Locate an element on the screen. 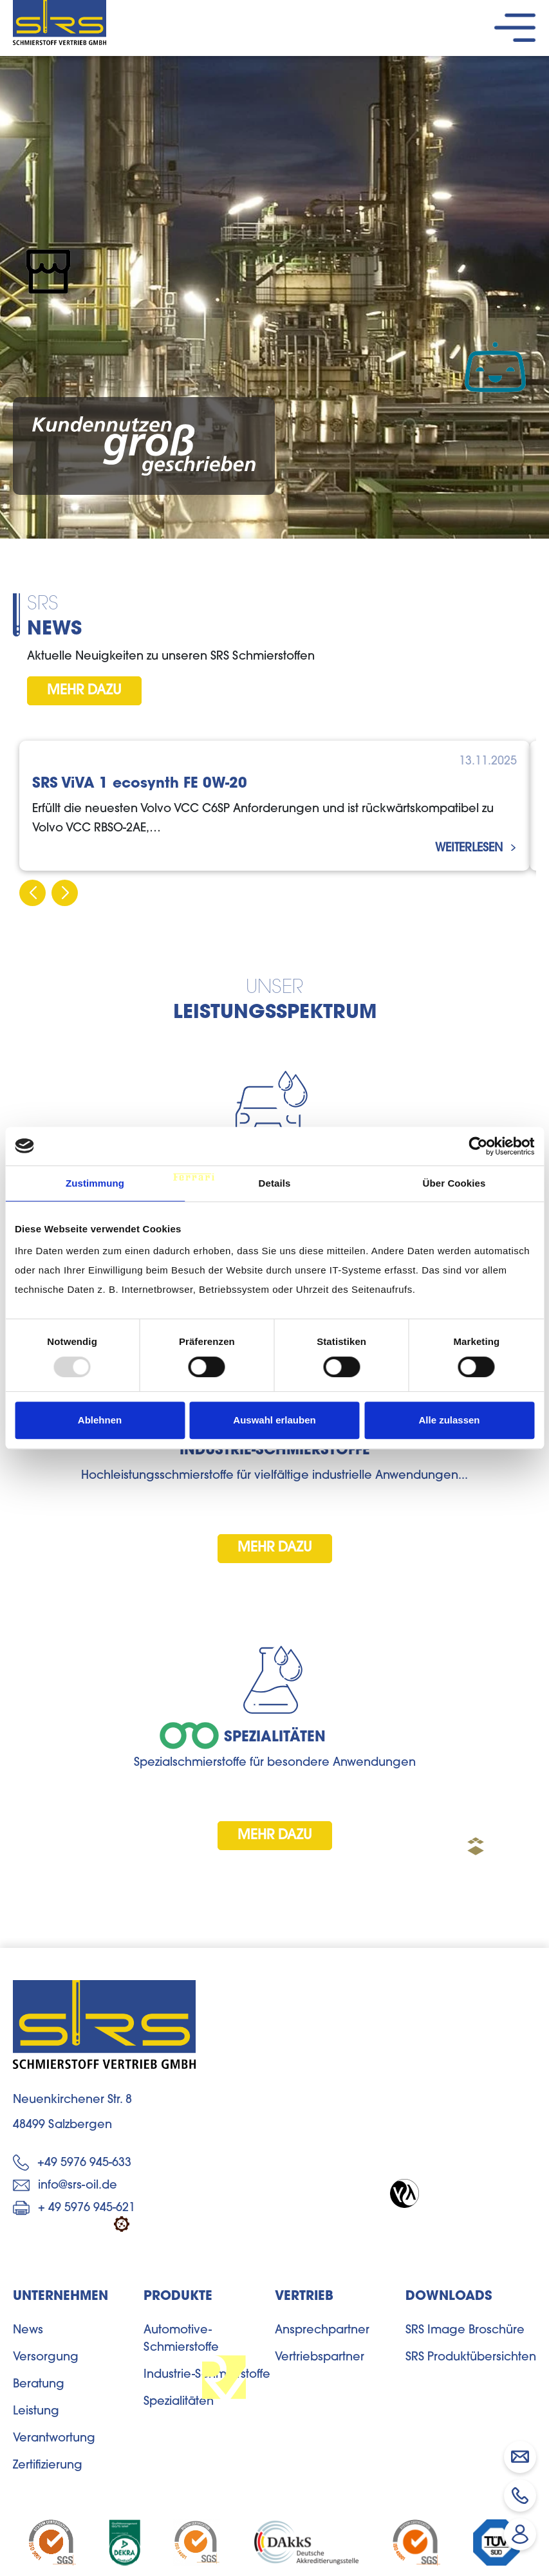  indicates a project built with common lisp is located at coordinates (404, 2193).